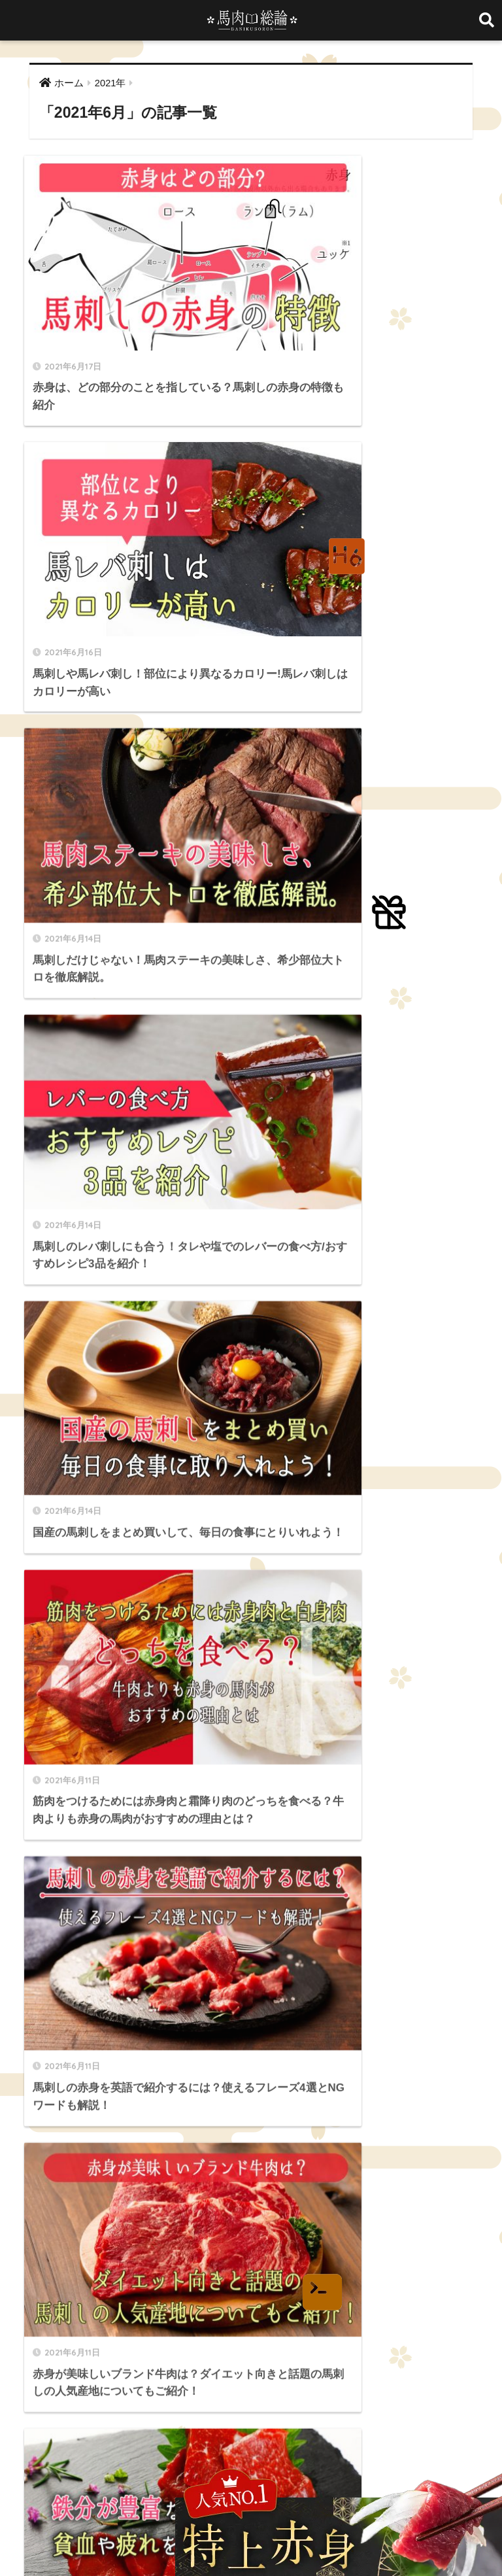 The image size is (502, 2576). What do you see at coordinates (273, 209) in the screenshot?
I see `tea or hot beverage options` at bounding box center [273, 209].